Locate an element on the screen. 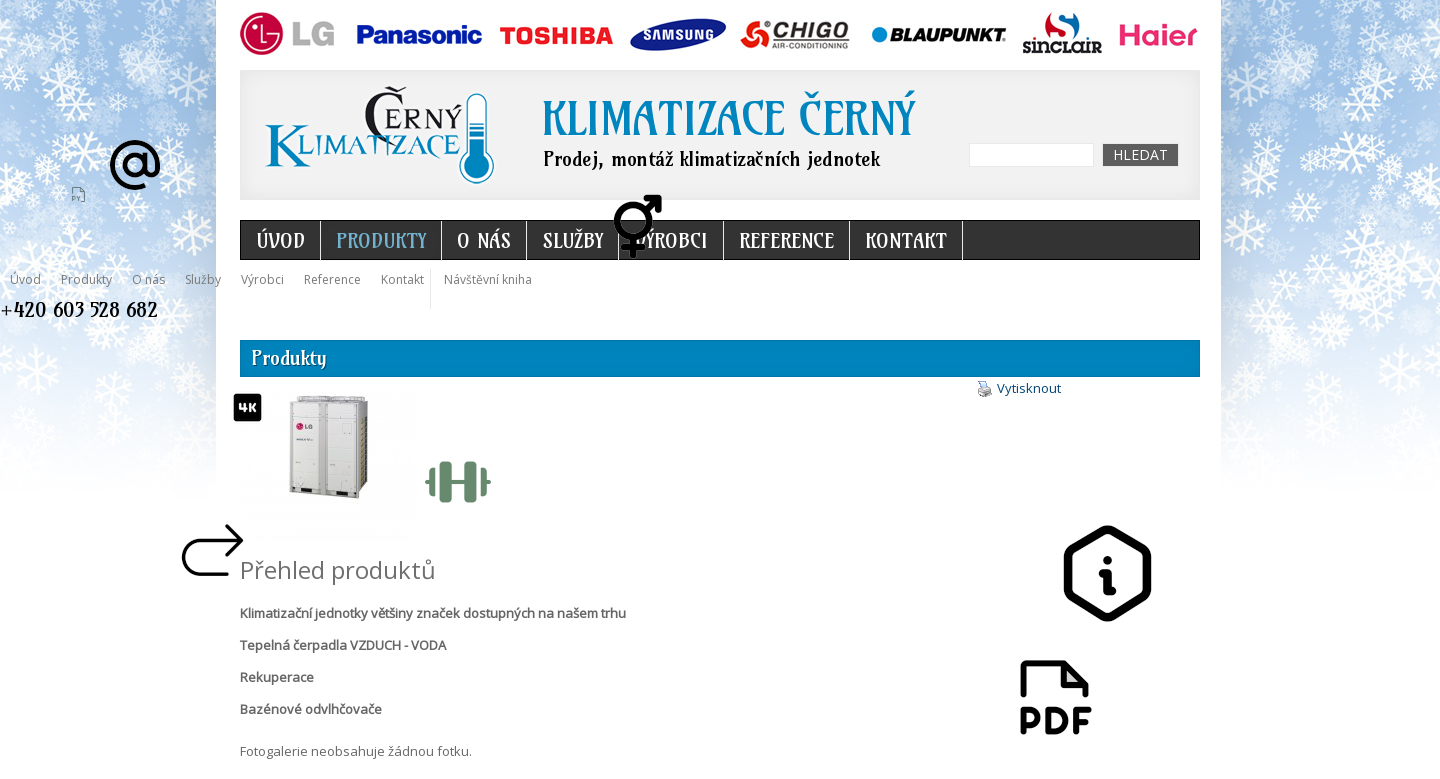 This screenshot has width=1440, height=779. mention a user in a post or comment is located at coordinates (135, 165).